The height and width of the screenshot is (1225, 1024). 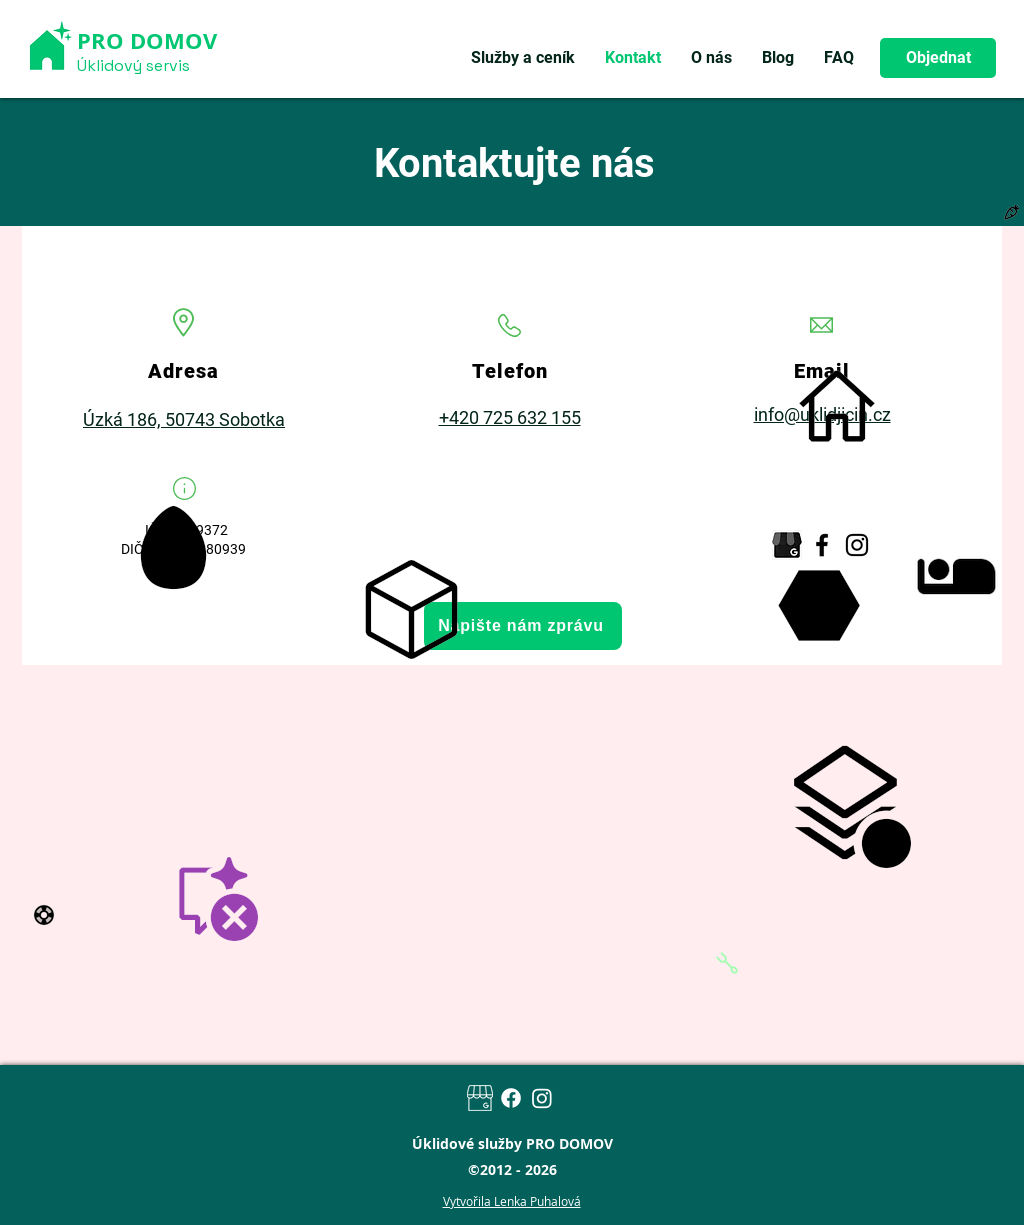 I want to click on select a lie-flat or suite seat option, so click(x=956, y=576).